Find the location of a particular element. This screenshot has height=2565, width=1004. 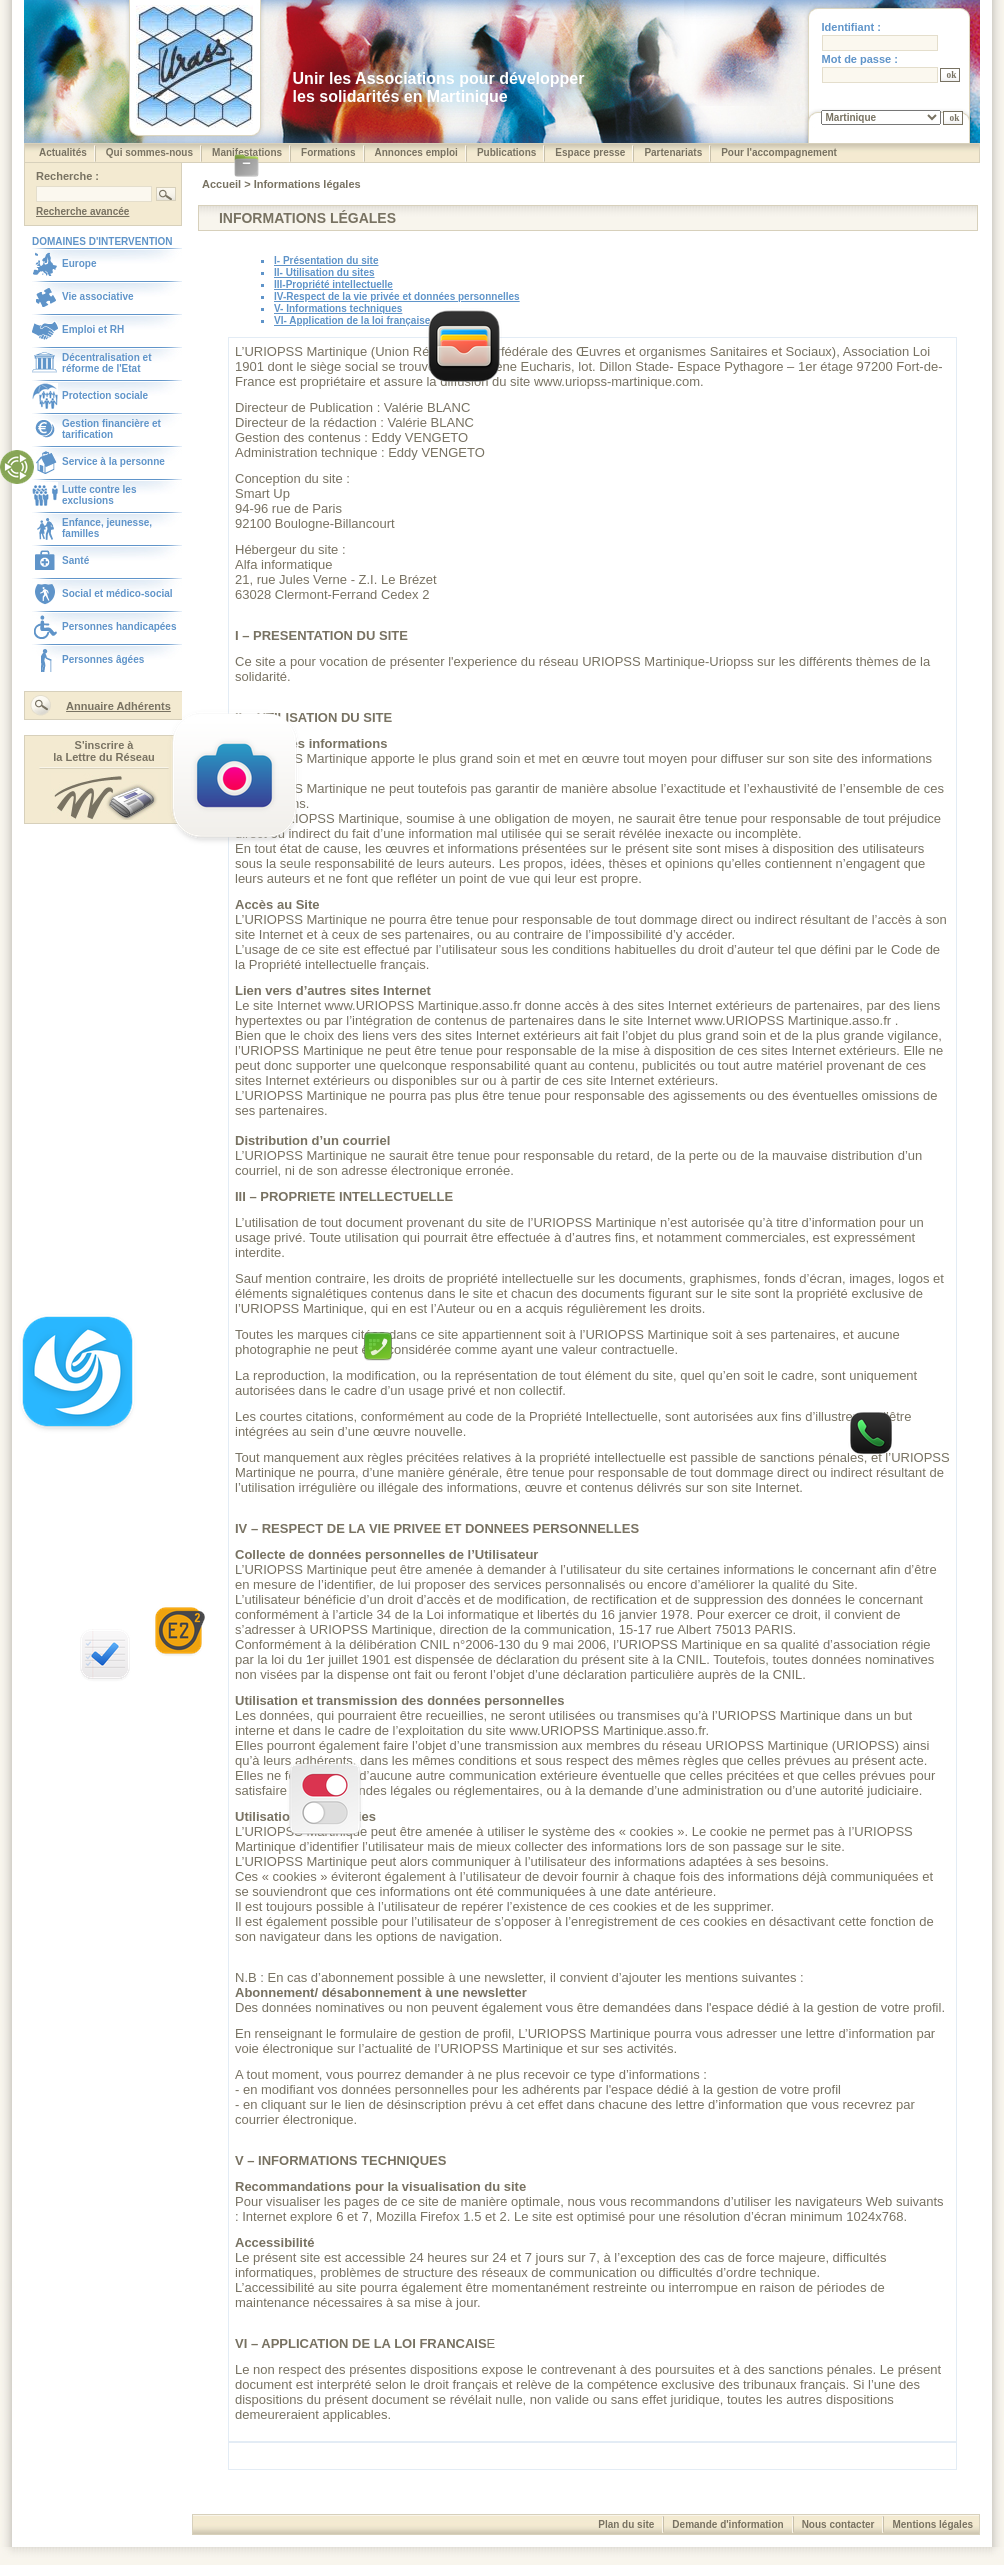

open the phone app to make or receive calls is located at coordinates (871, 1433).